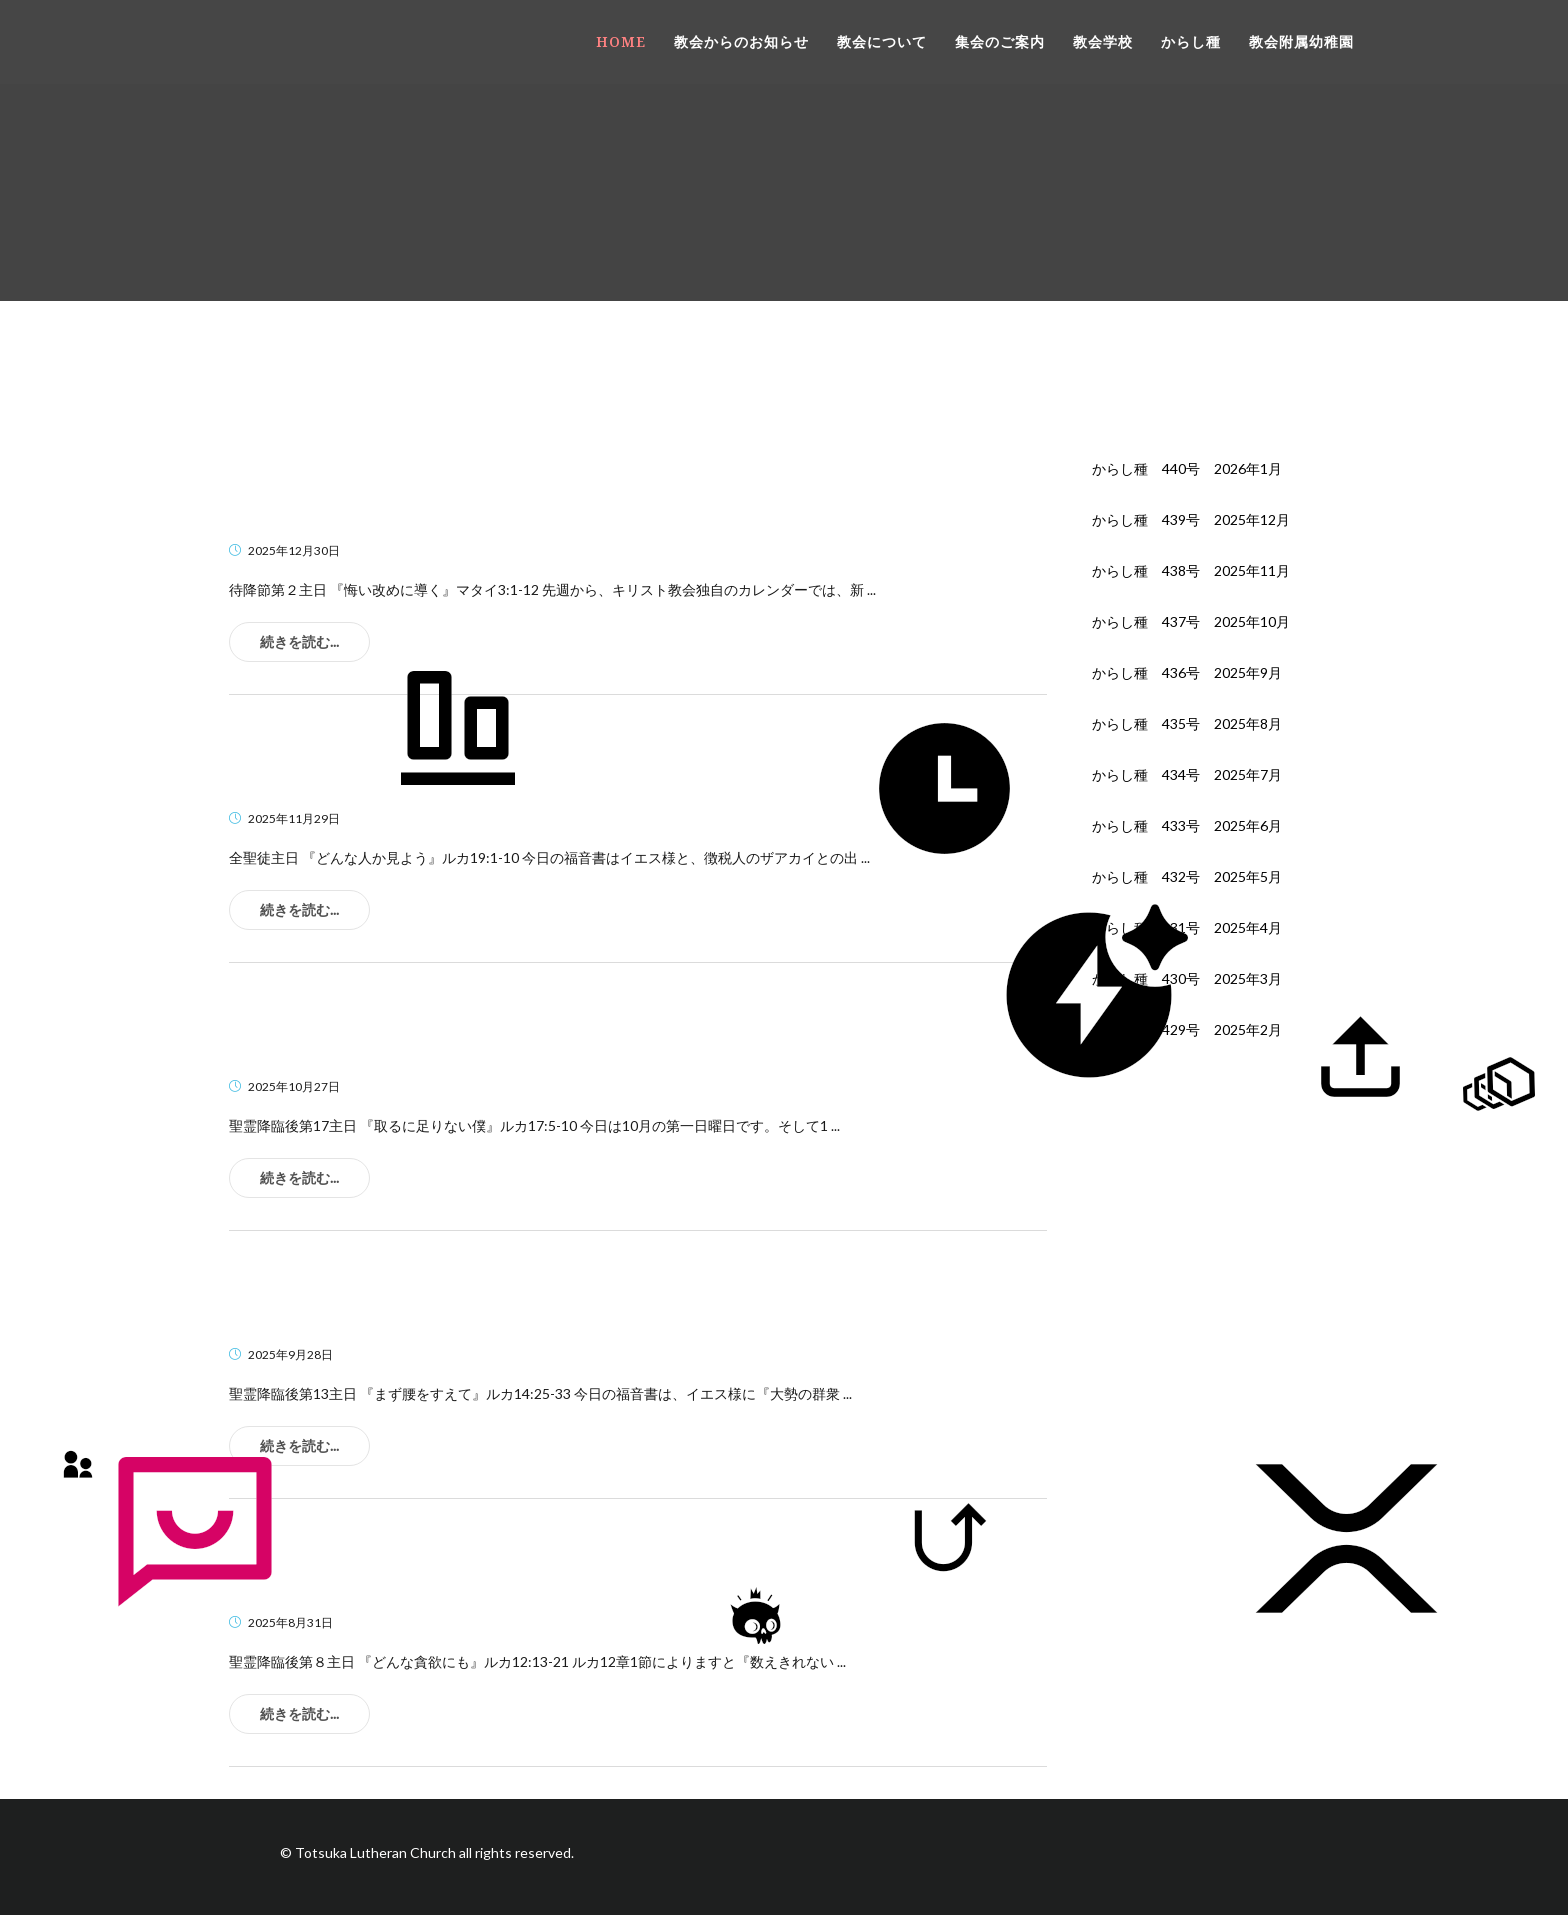  Describe the element at coordinates (1089, 995) in the screenshot. I see `AI-powered DVD or media processing` at that location.